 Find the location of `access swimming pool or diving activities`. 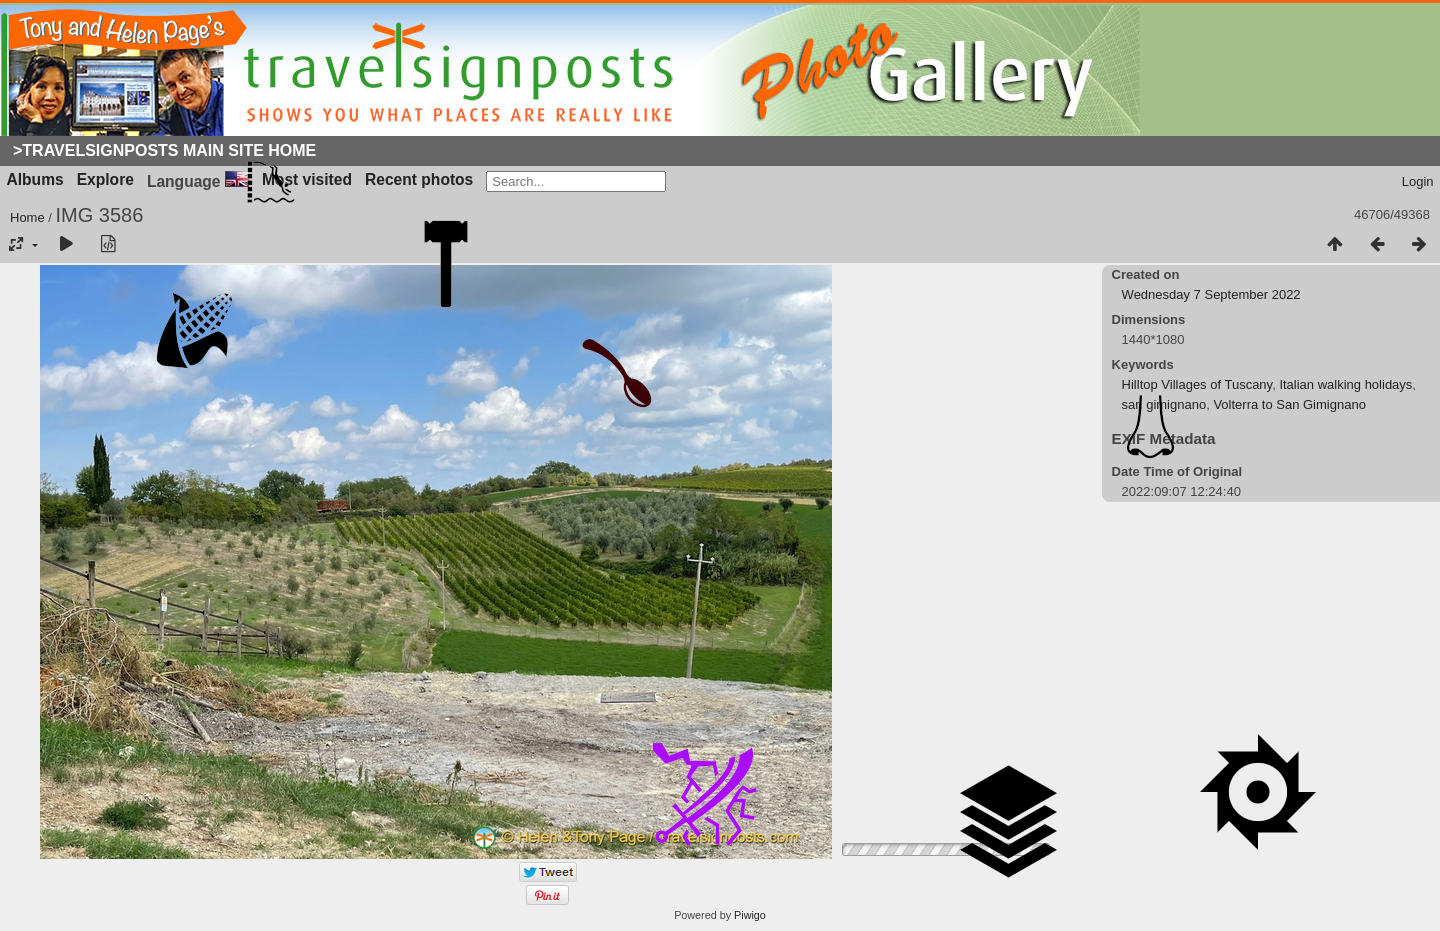

access swimming pool or diving activities is located at coordinates (270, 179).